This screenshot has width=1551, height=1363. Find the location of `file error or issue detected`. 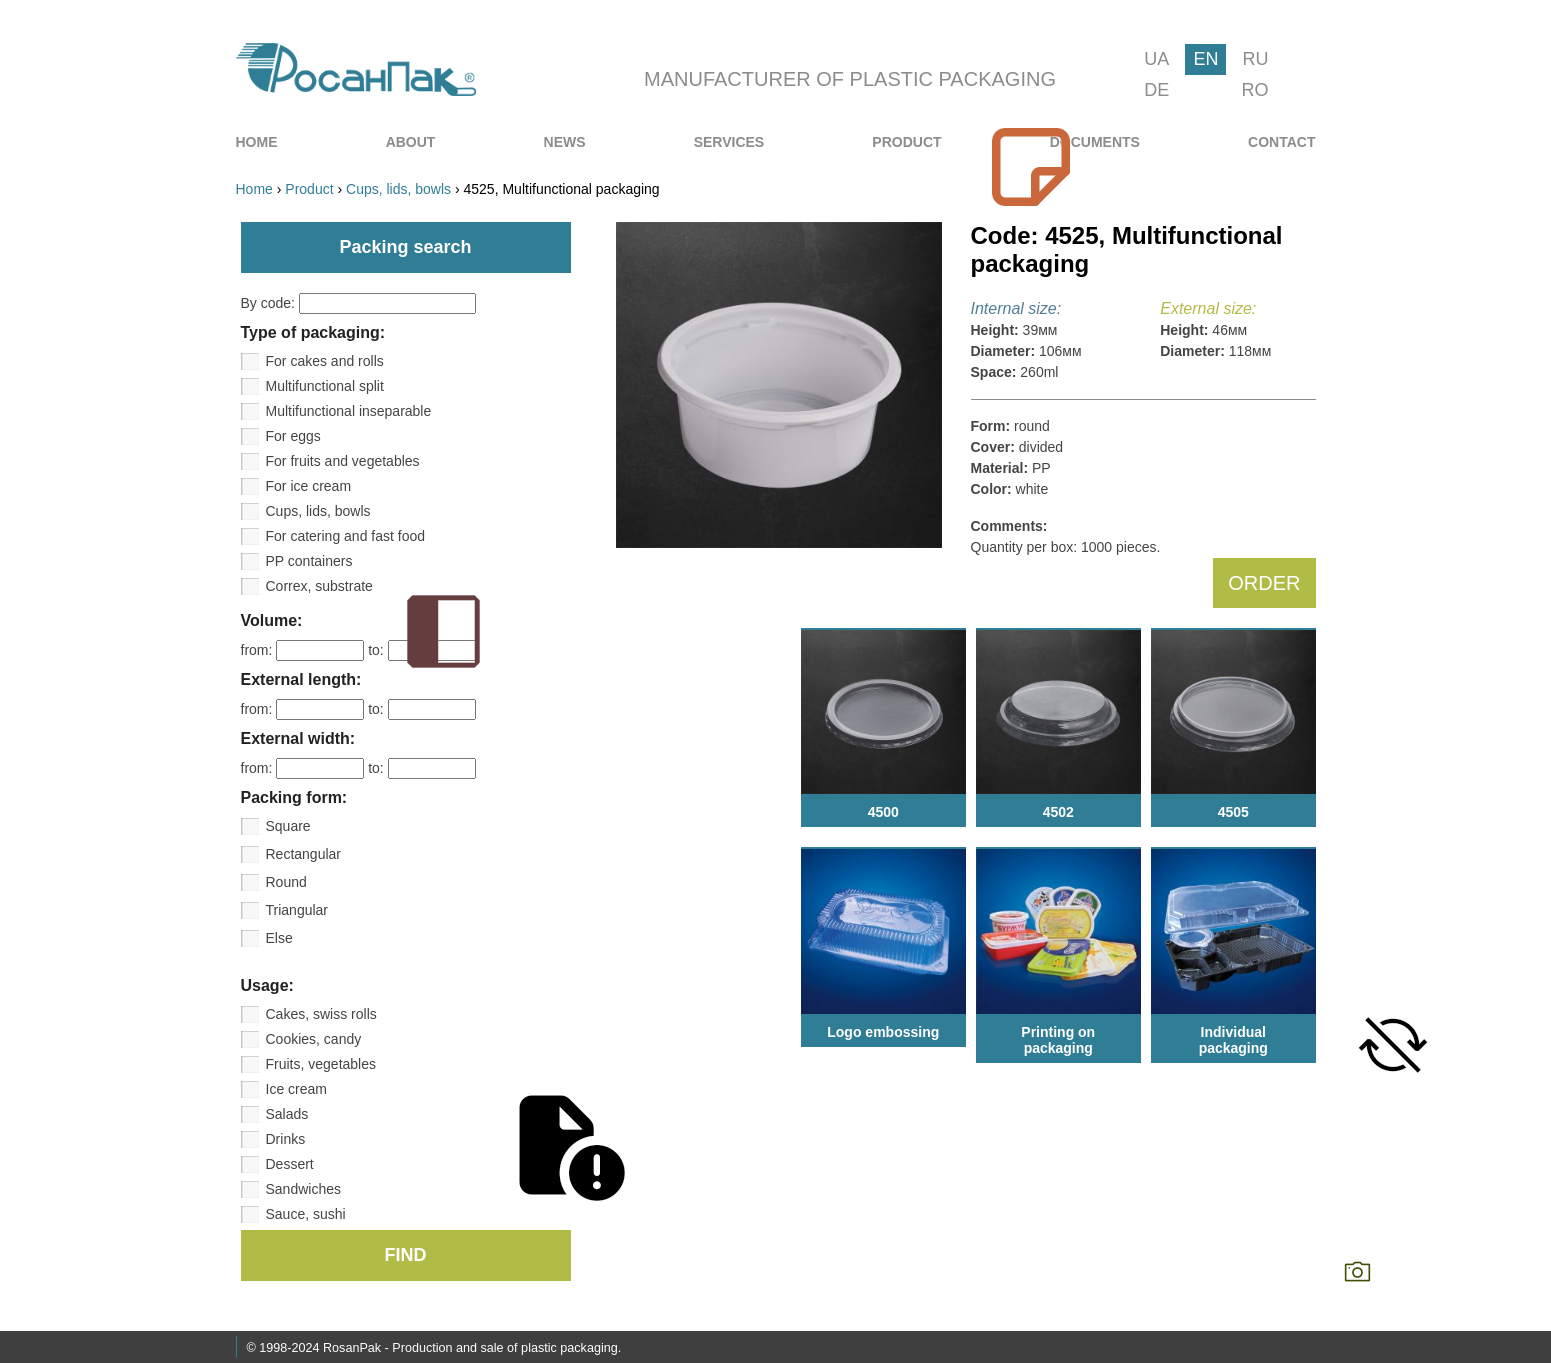

file error or issue detected is located at coordinates (569, 1145).